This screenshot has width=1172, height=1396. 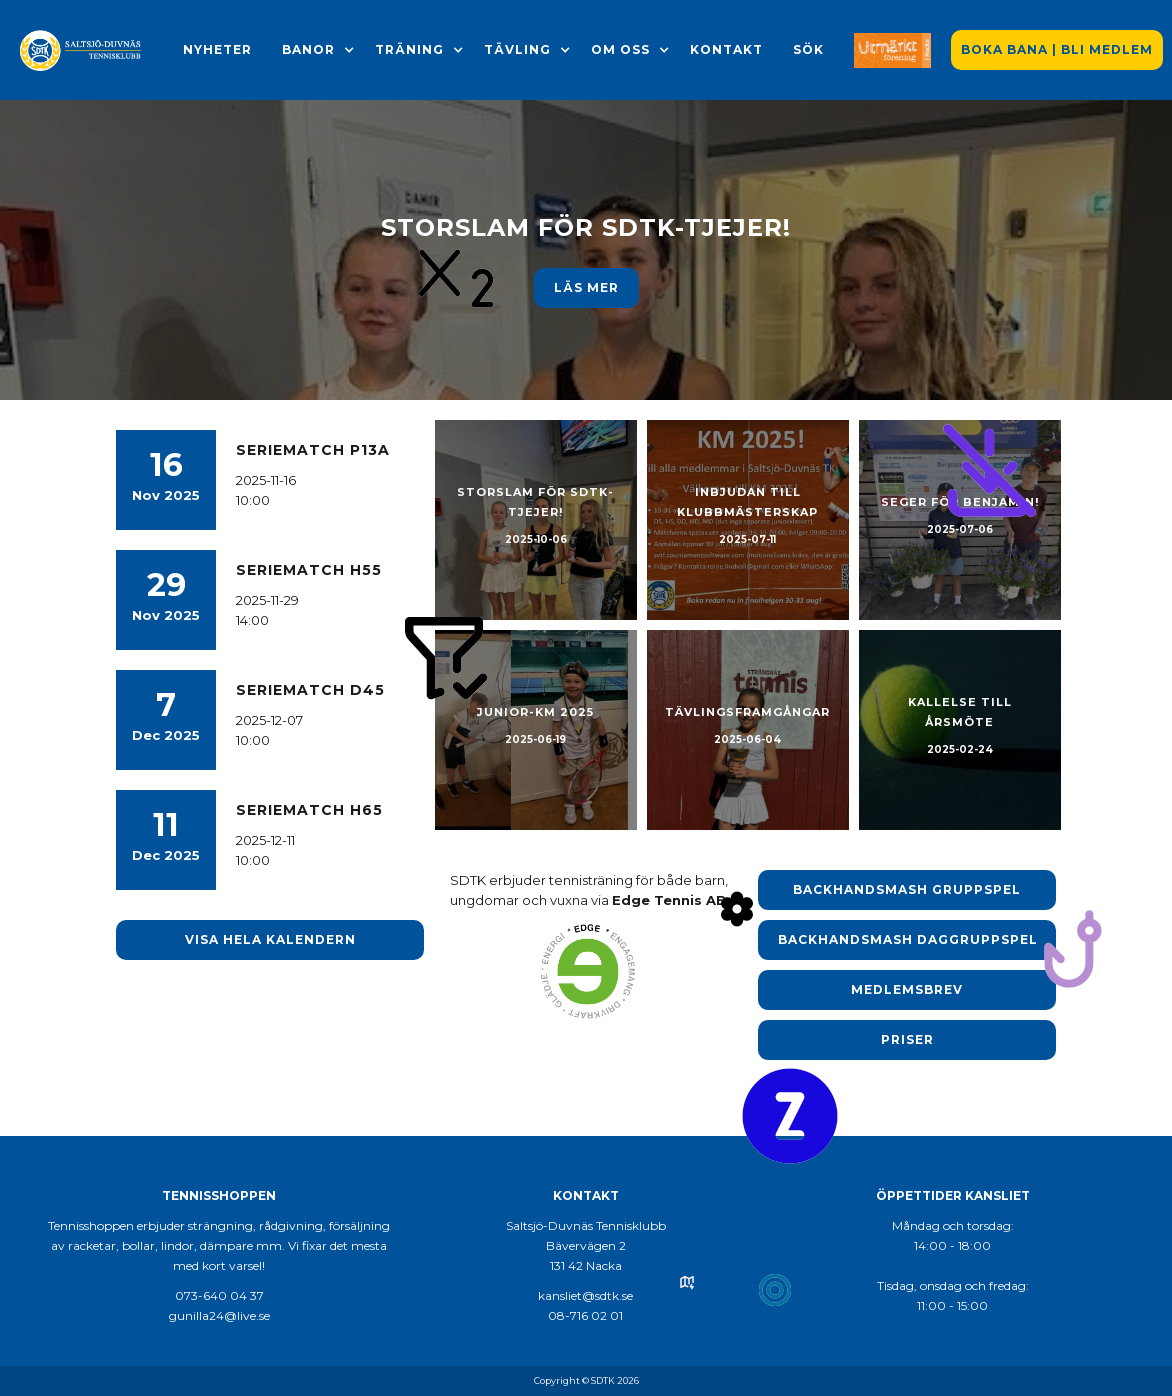 What do you see at coordinates (687, 1282) in the screenshot?
I see `find nearby charging stations` at bounding box center [687, 1282].